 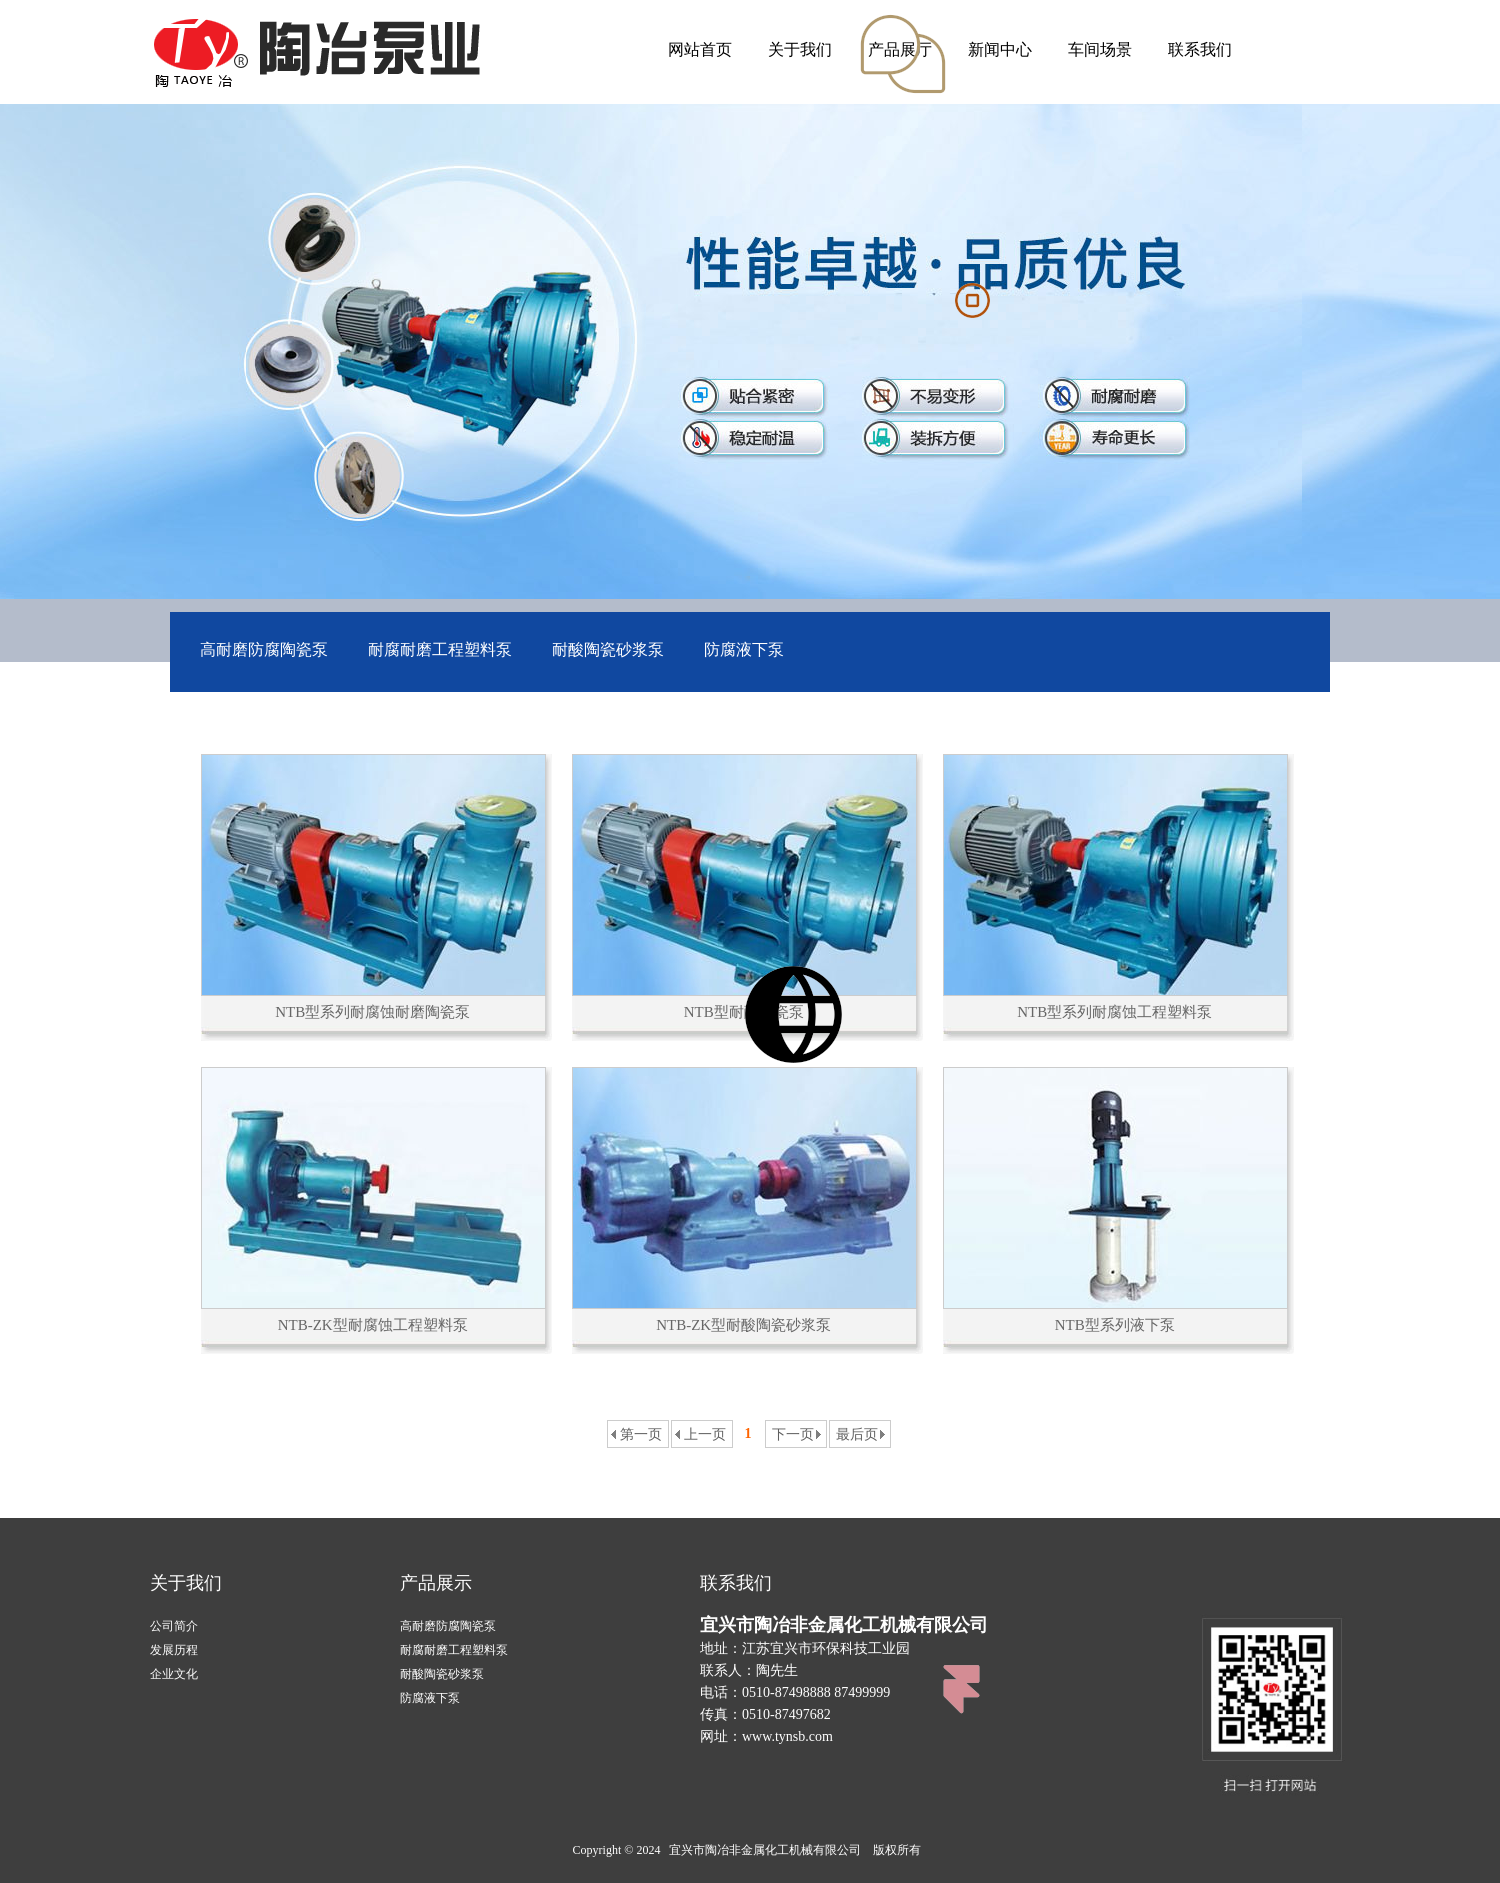 I want to click on stop media playback, so click(x=972, y=300).